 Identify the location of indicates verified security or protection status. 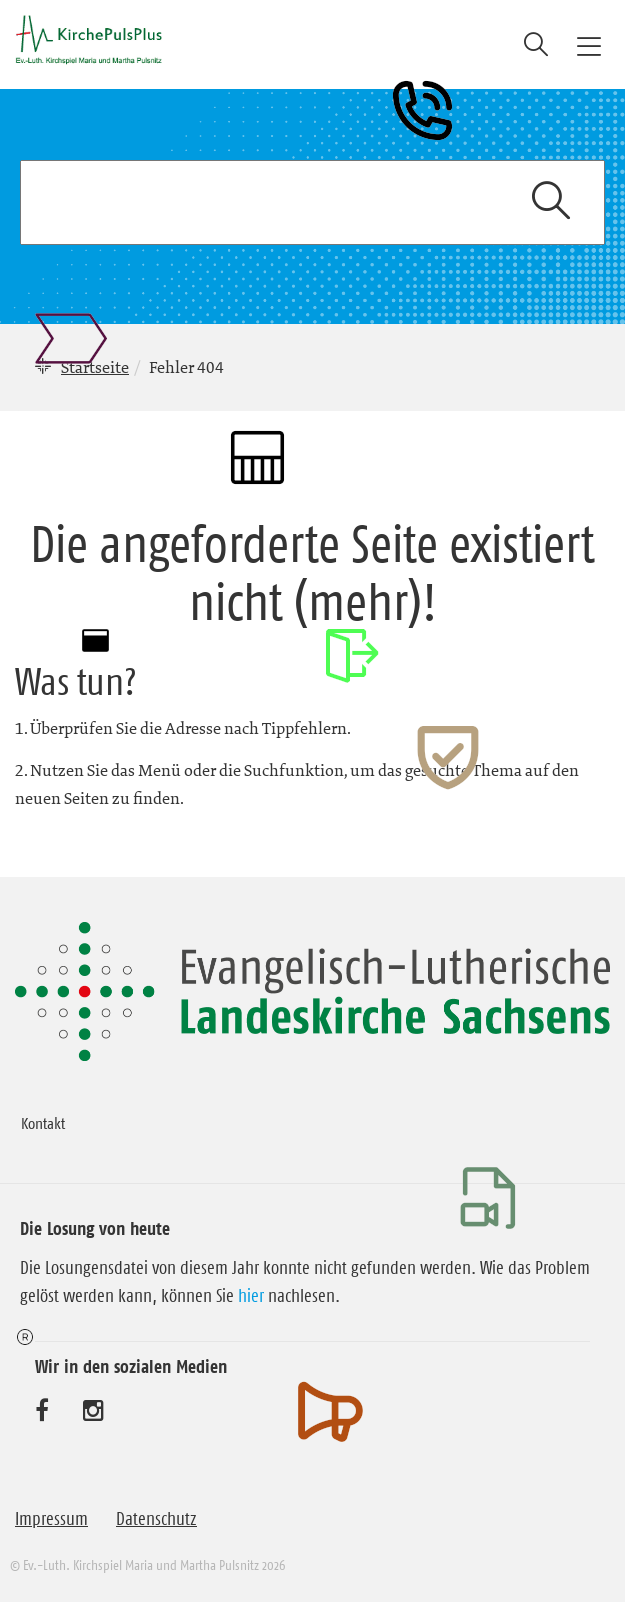
(448, 754).